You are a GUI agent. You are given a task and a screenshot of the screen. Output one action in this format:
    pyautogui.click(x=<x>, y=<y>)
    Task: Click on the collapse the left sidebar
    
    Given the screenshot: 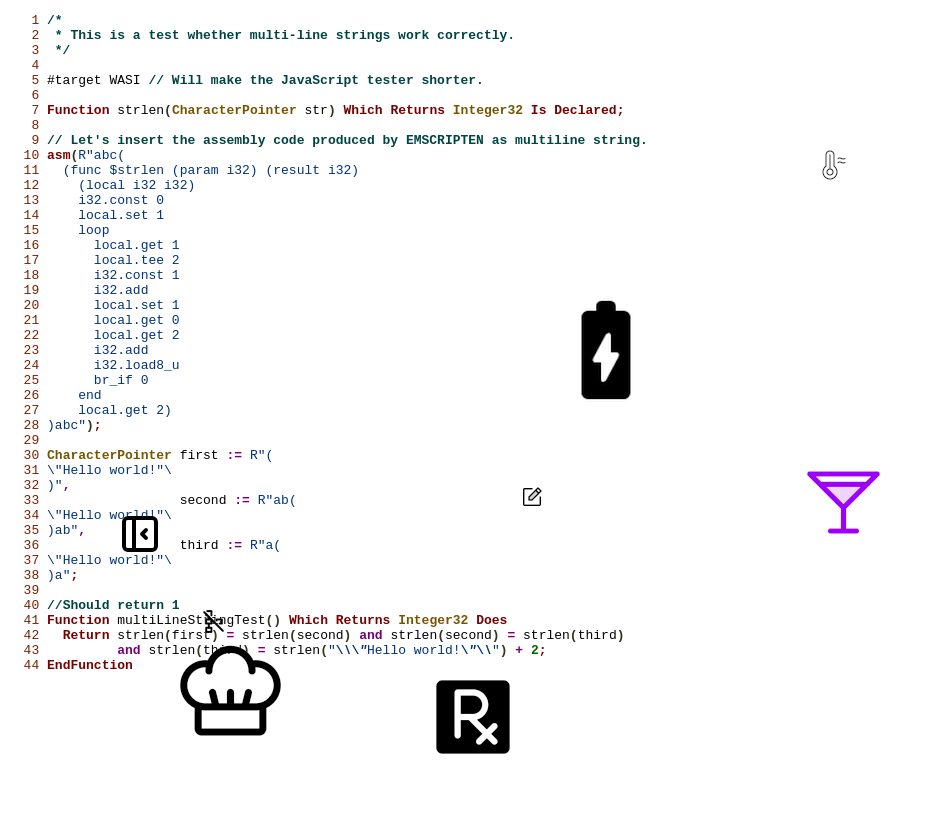 What is the action you would take?
    pyautogui.click(x=140, y=534)
    